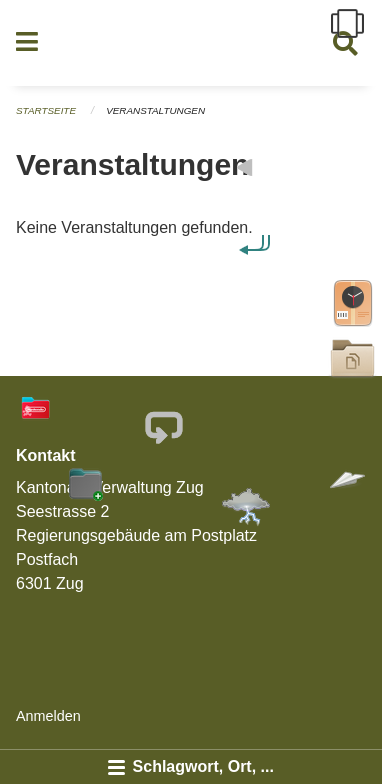 This screenshot has width=382, height=784. Describe the element at coordinates (352, 360) in the screenshot. I see `open your documents folder` at that location.